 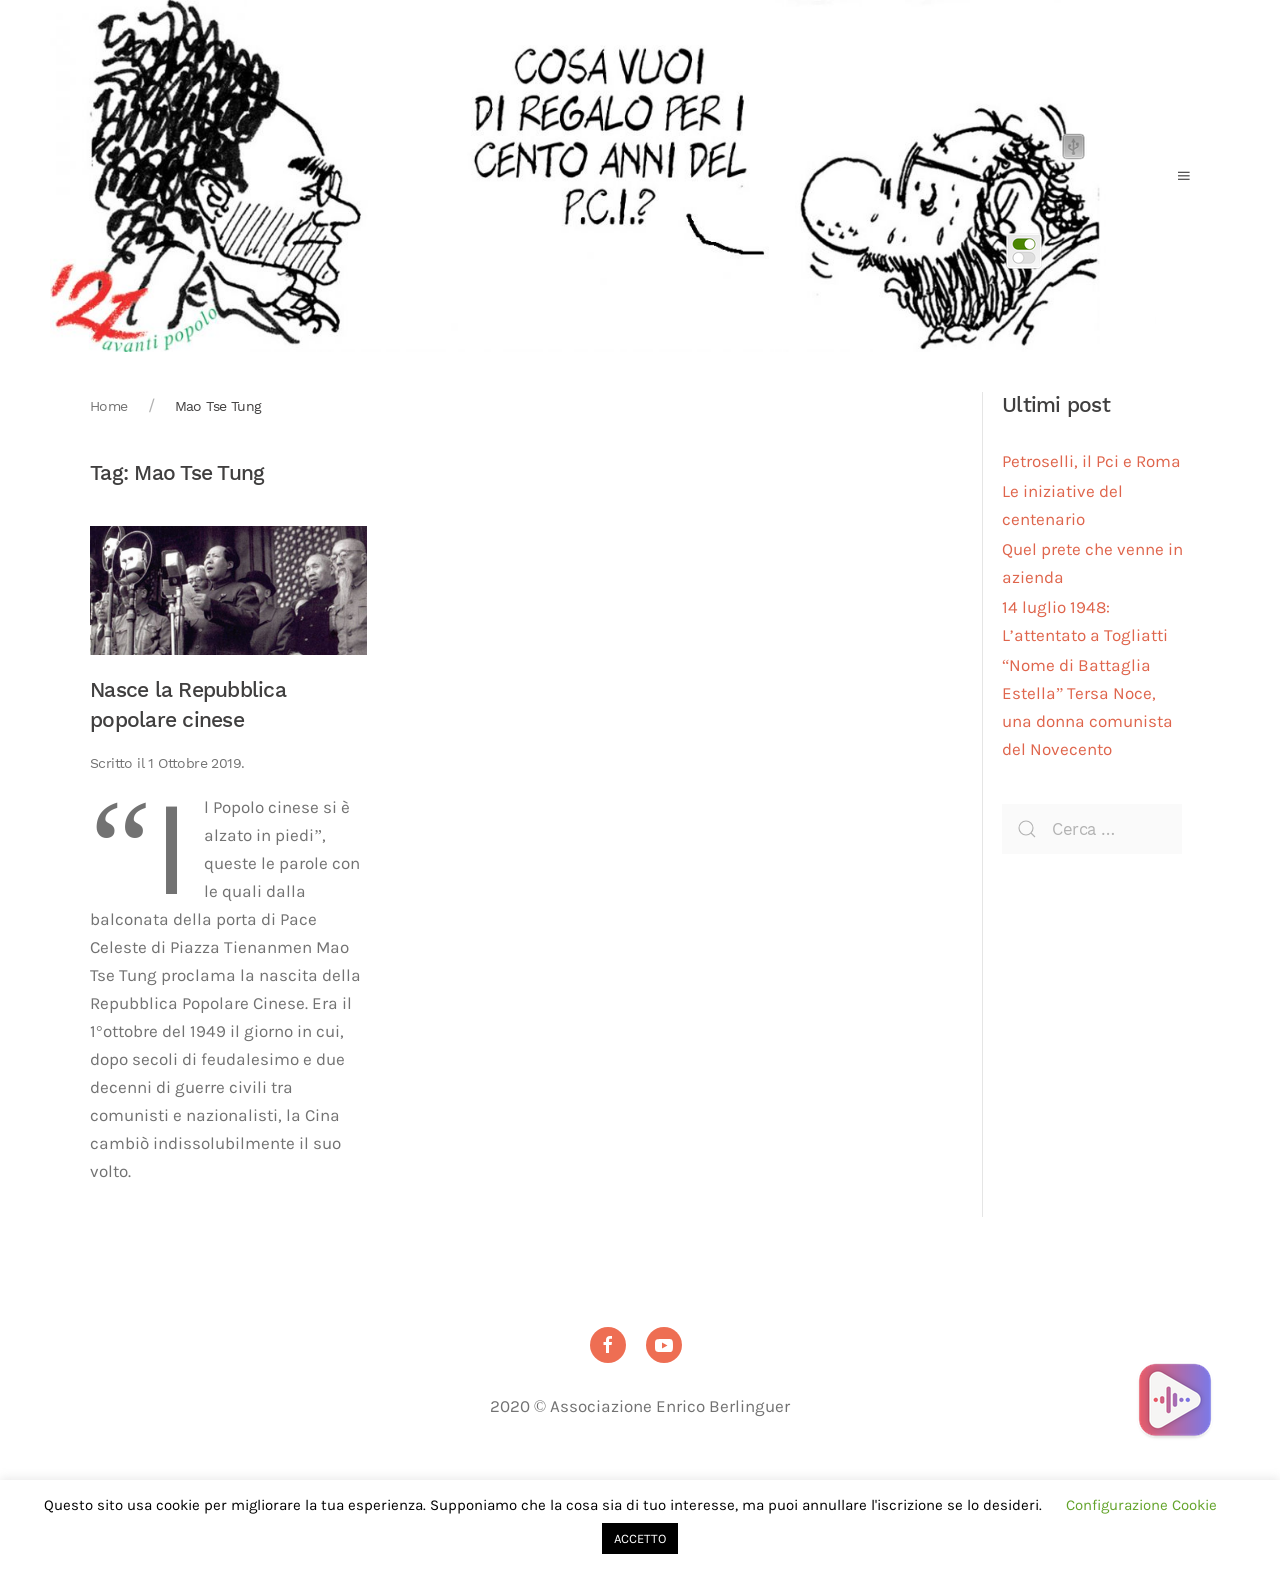 What do you see at coordinates (1175, 1400) in the screenshot?
I see `open decibels audio player app` at bounding box center [1175, 1400].